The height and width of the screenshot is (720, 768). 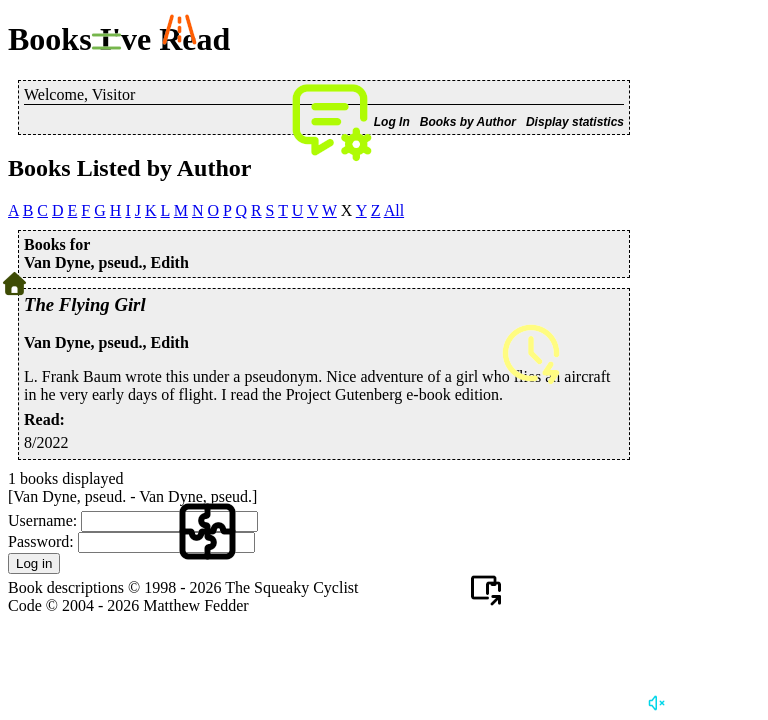 I want to click on mute audio or sound, so click(x=657, y=703).